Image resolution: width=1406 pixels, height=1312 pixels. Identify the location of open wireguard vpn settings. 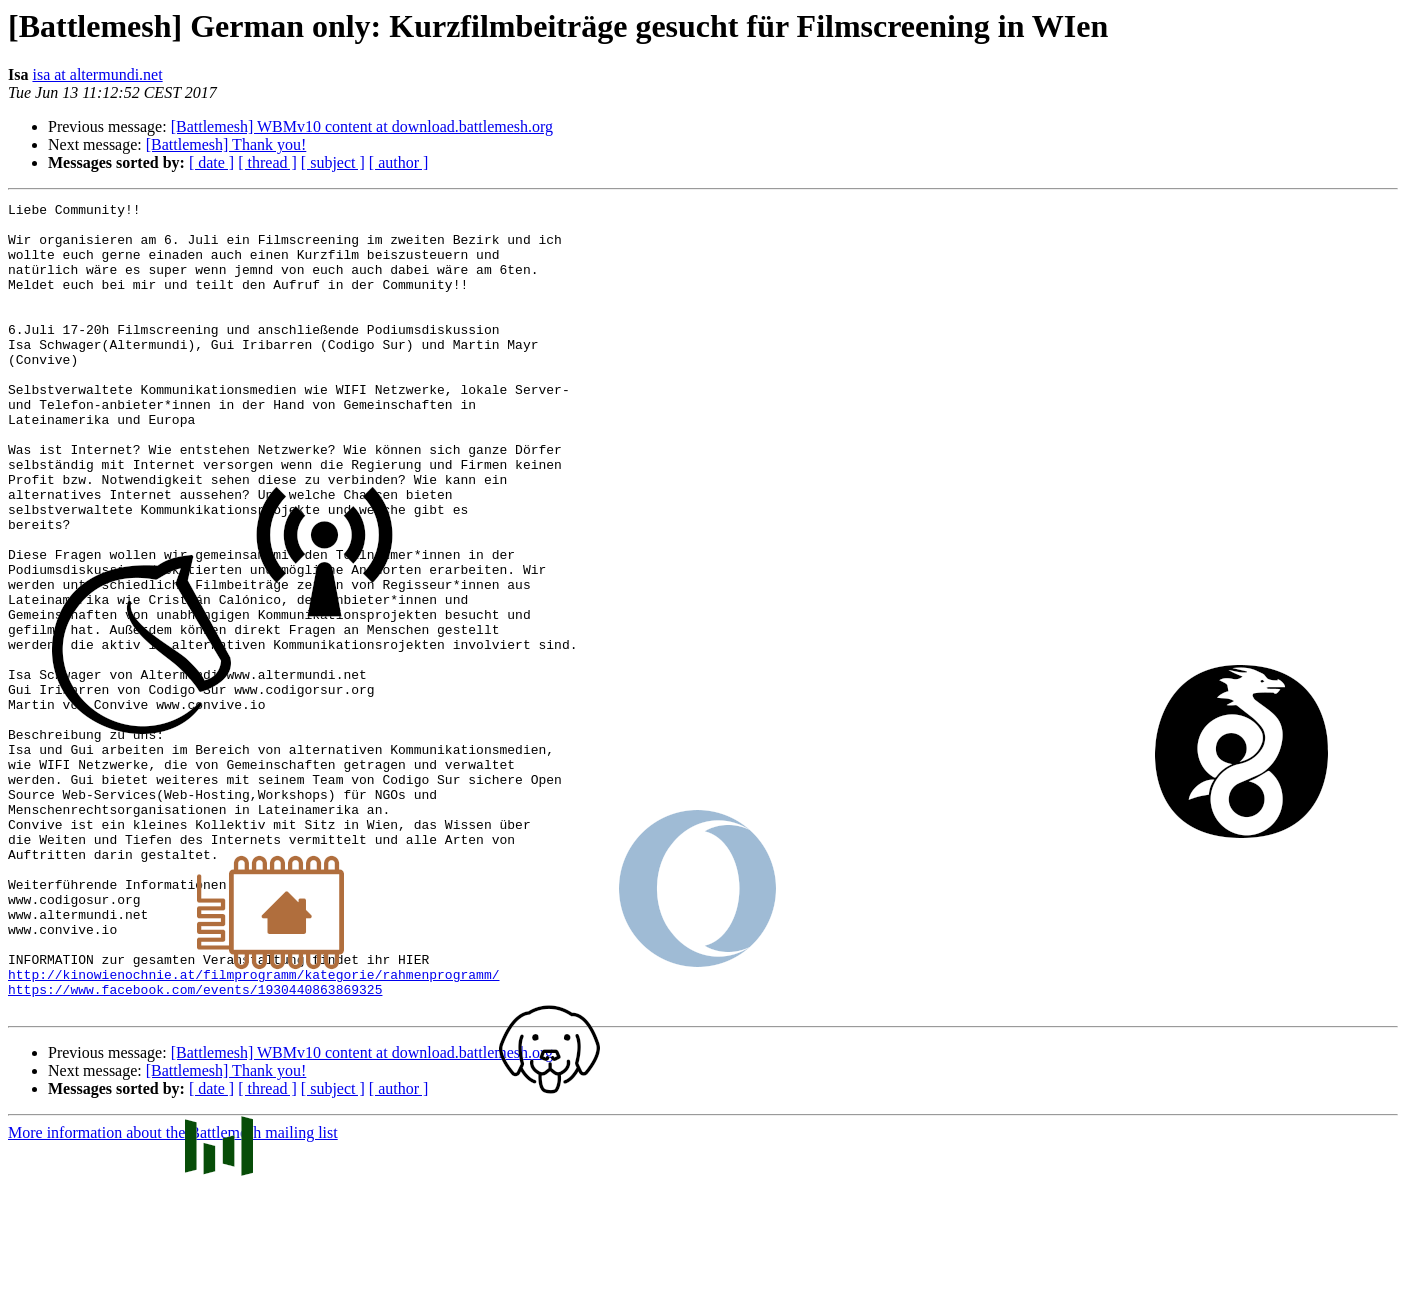
(1241, 751).